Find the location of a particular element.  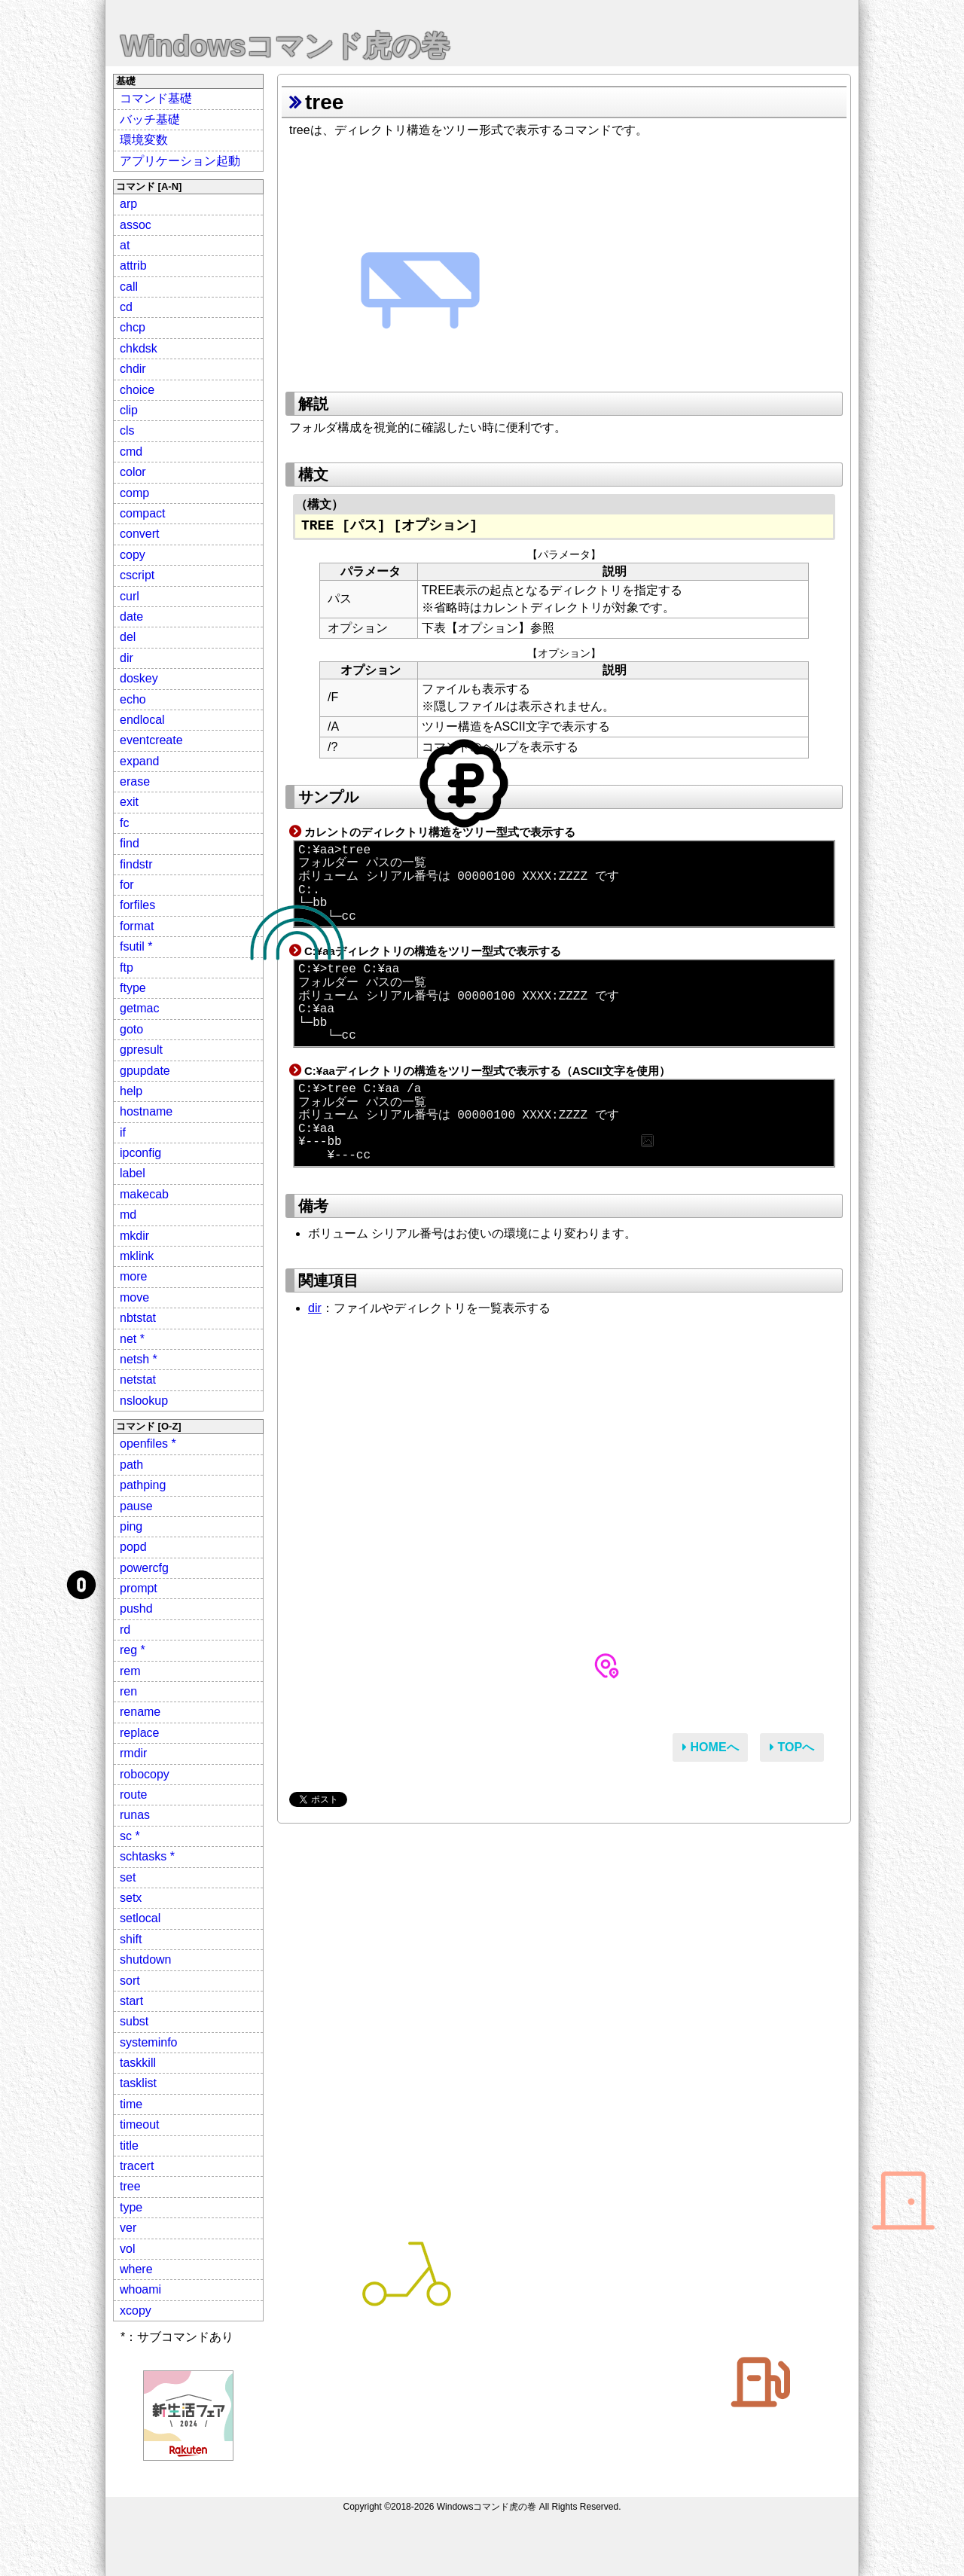

indicates weather conditions with rainbow is located at coordinates (297, 935).